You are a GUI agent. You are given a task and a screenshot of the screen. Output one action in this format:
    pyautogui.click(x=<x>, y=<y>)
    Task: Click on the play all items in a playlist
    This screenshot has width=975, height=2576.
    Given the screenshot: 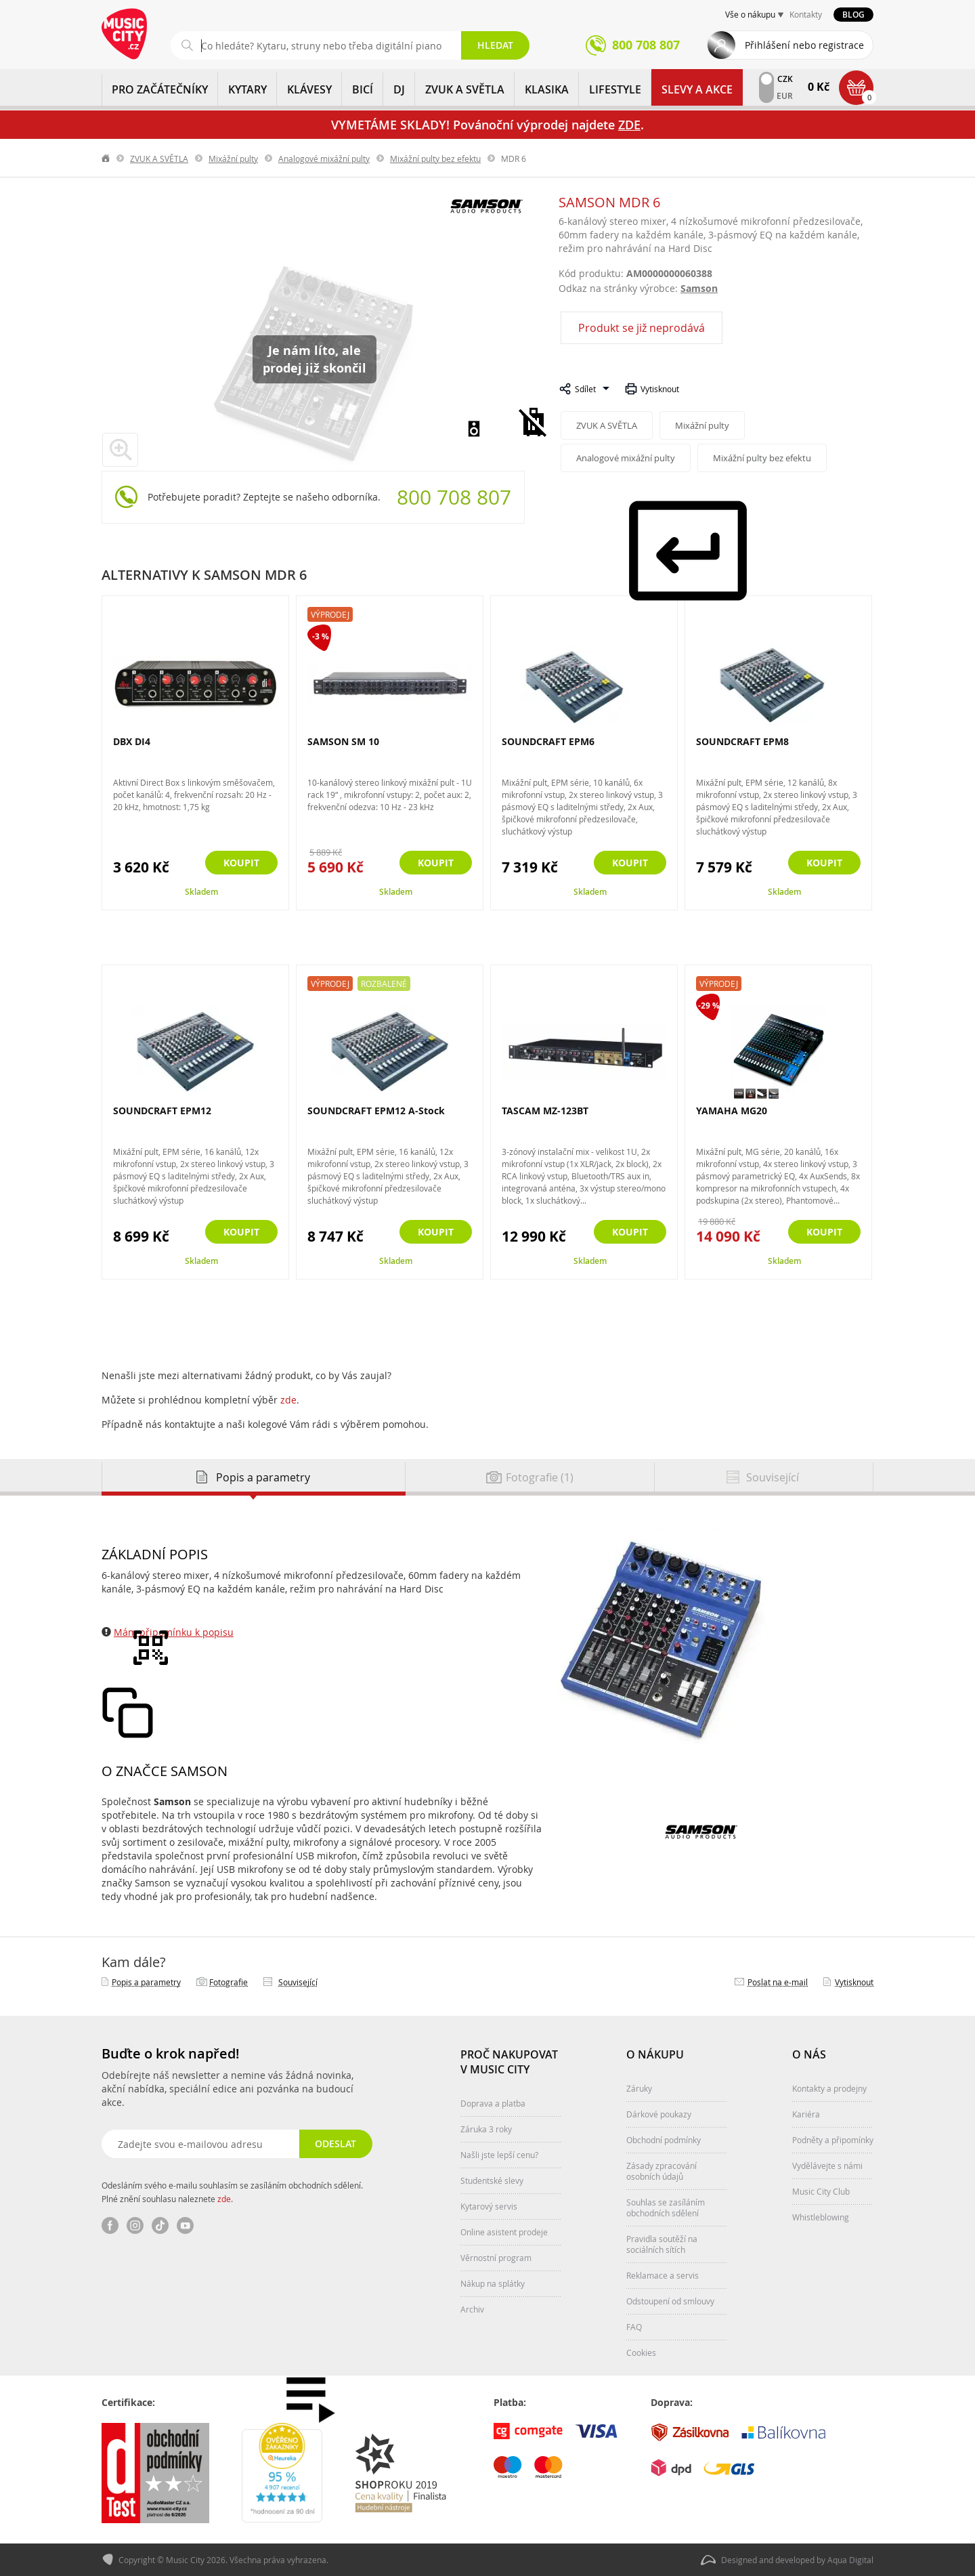 What is the action you would take?
    pyautogui.click(x=312, y=2396)
    